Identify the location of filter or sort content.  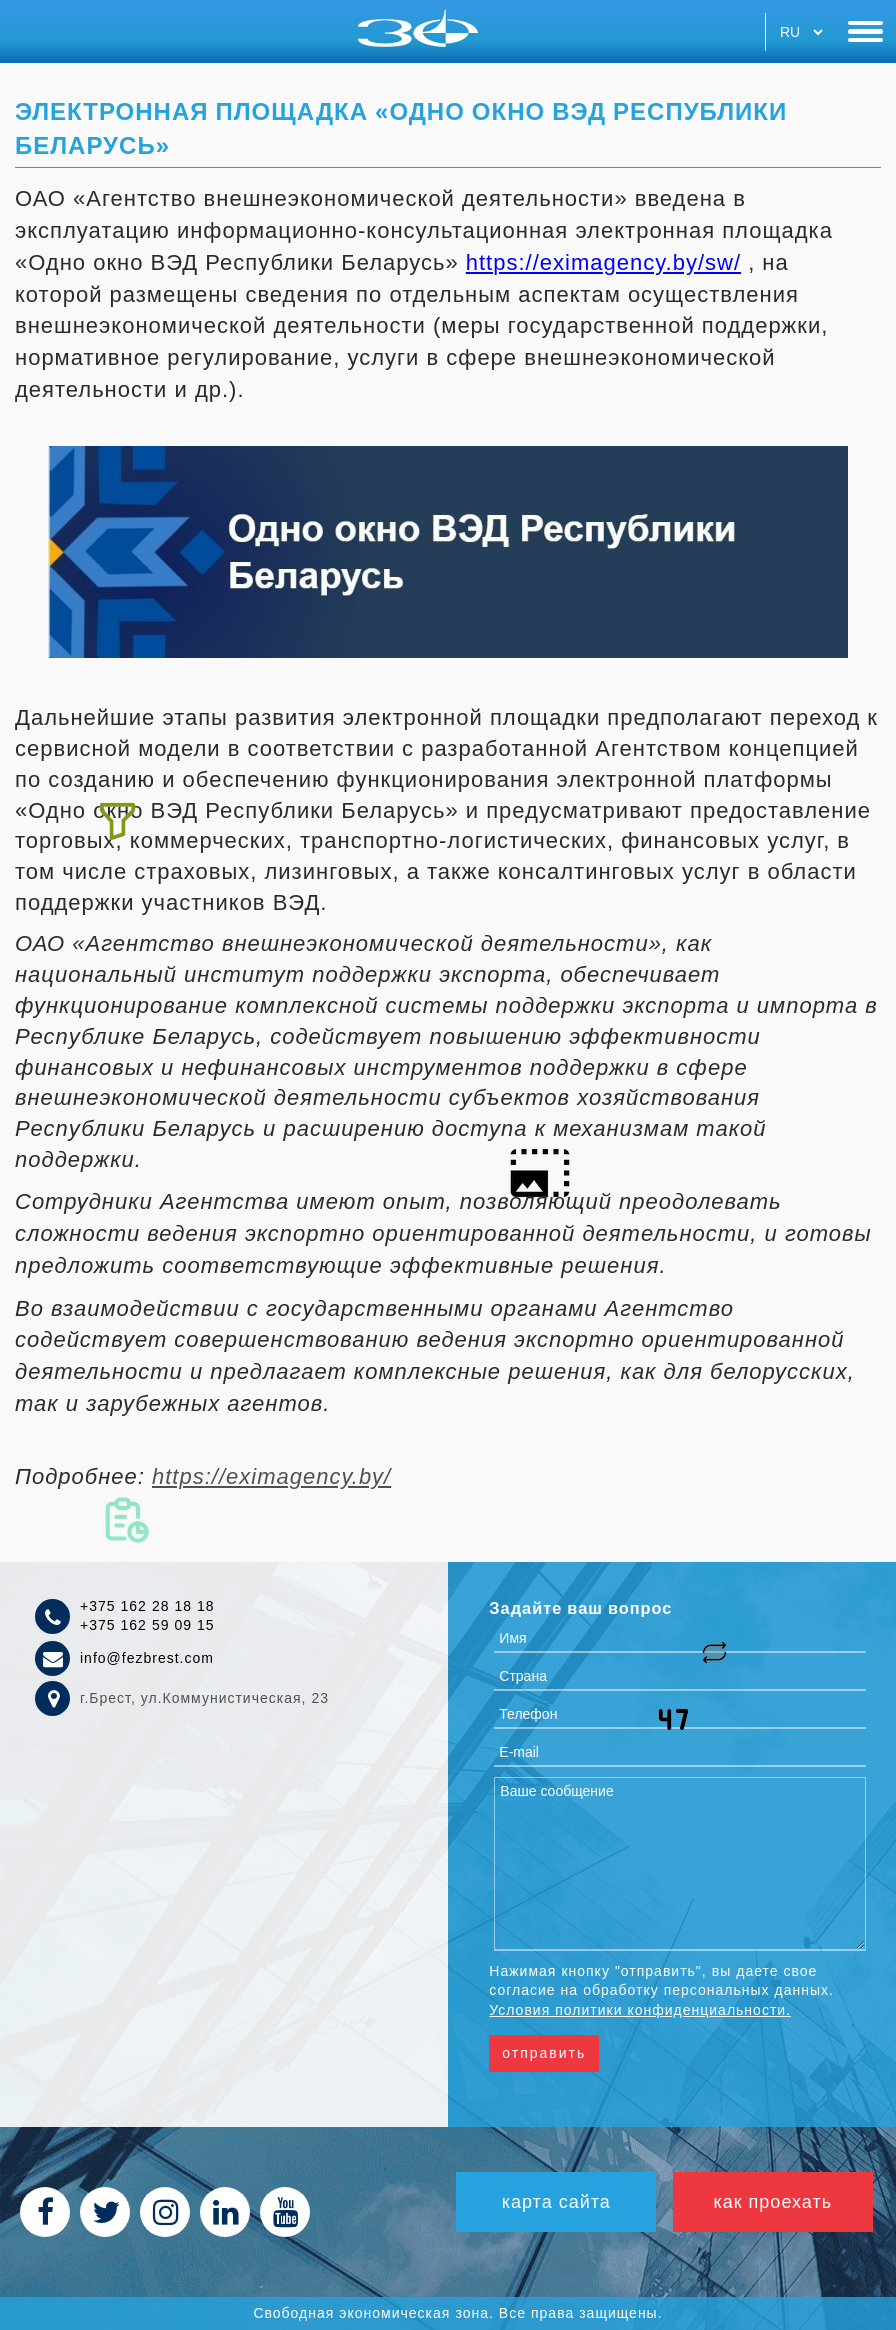
(117, 820).